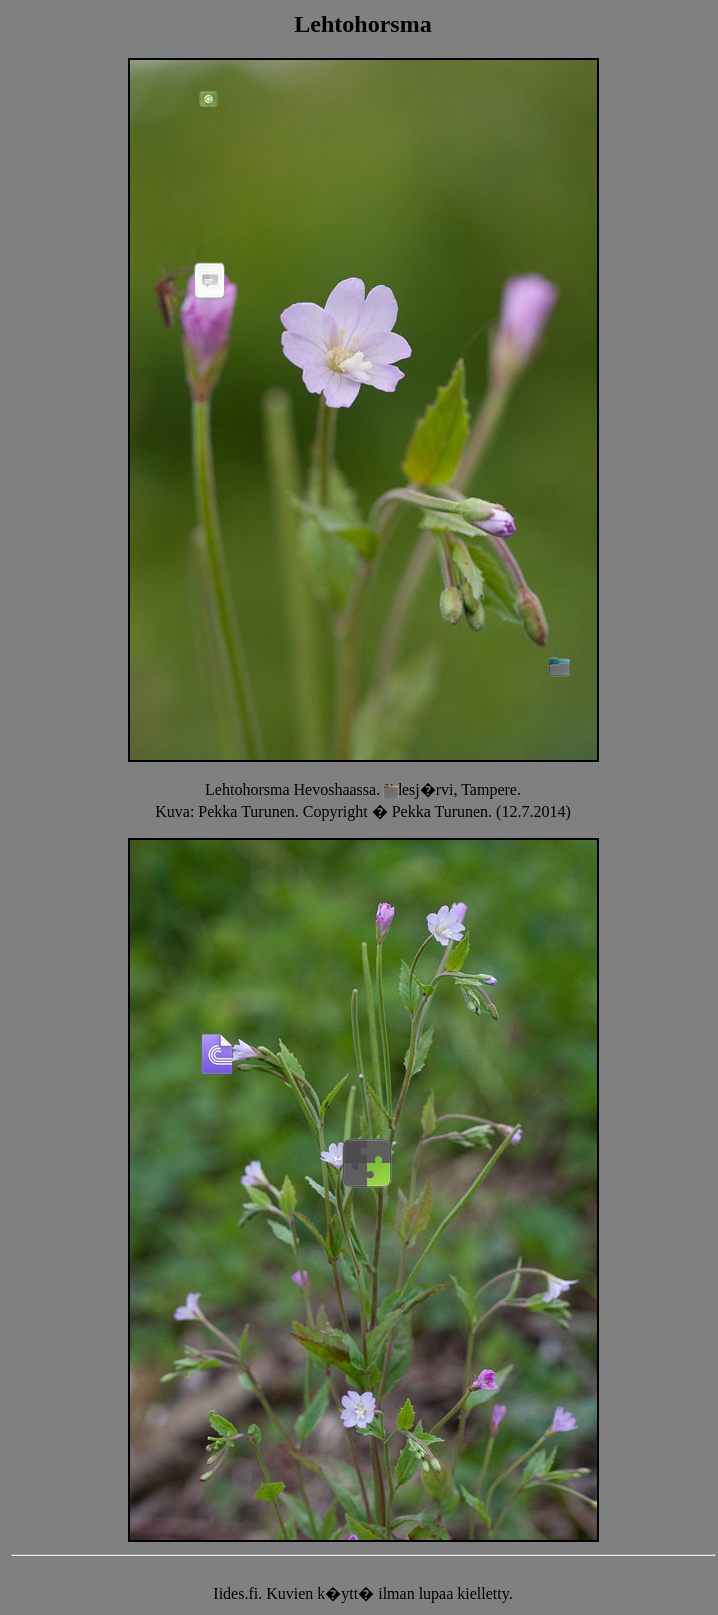  I want to click on open extension manager app, so click(367, 1163).